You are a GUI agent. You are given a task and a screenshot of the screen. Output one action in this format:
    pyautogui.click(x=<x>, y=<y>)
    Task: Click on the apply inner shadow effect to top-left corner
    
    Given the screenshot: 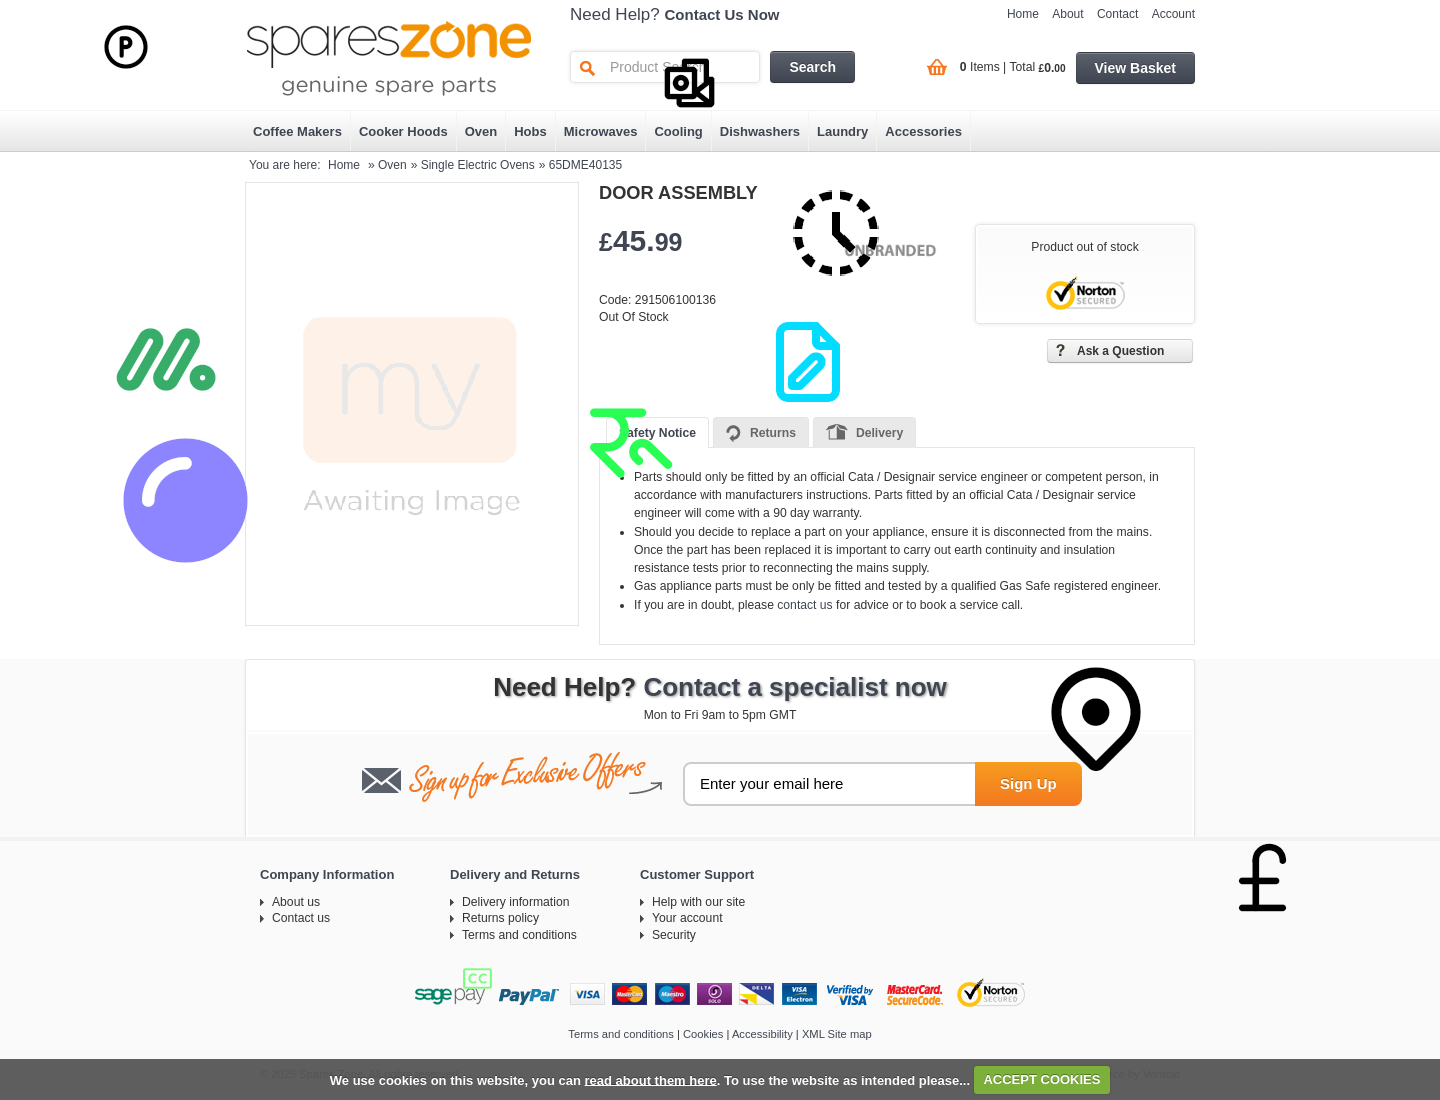 What is the action you would take?
    pyautogui.click(x=185, y=500)
    